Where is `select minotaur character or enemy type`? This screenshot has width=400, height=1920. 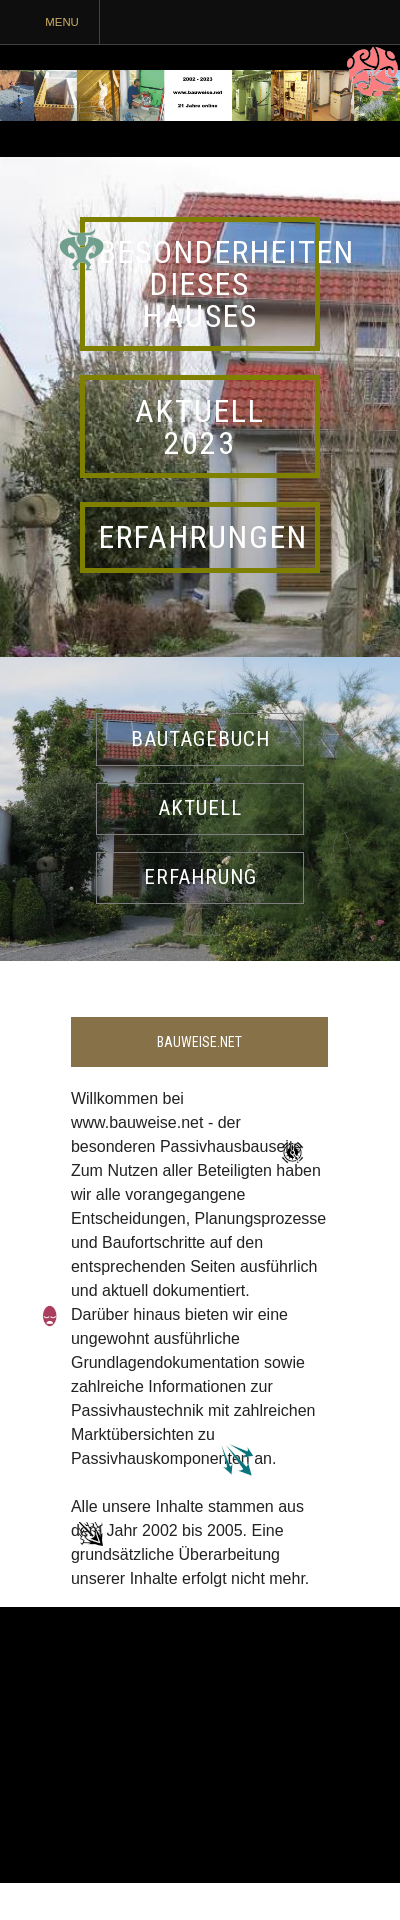 select minotaur character or enemy type is located at coordinates (81, 249).